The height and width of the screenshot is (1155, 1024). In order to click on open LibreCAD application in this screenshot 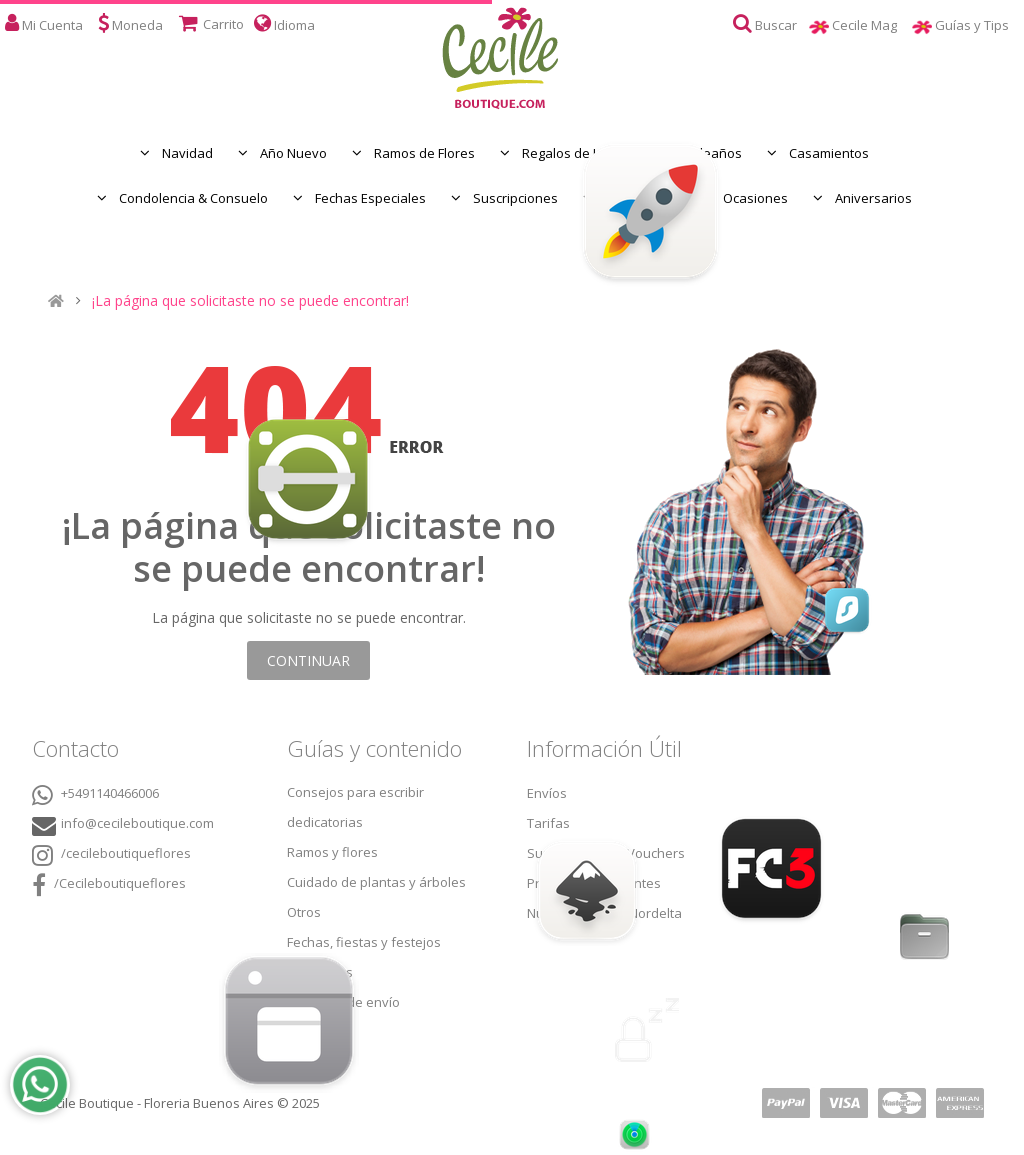, I will do `click(308, 479)`.